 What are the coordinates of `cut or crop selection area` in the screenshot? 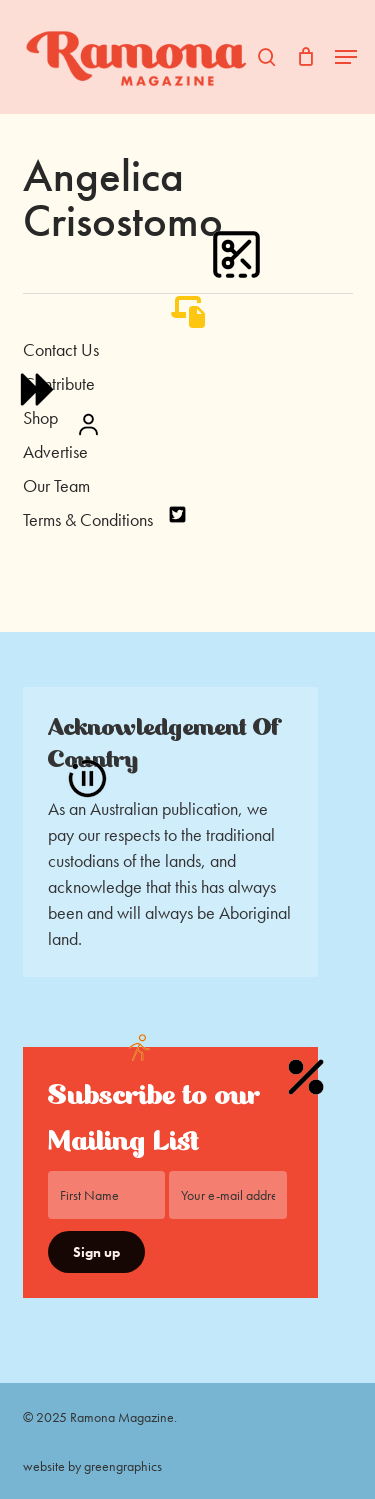 It's located at (236, 254).